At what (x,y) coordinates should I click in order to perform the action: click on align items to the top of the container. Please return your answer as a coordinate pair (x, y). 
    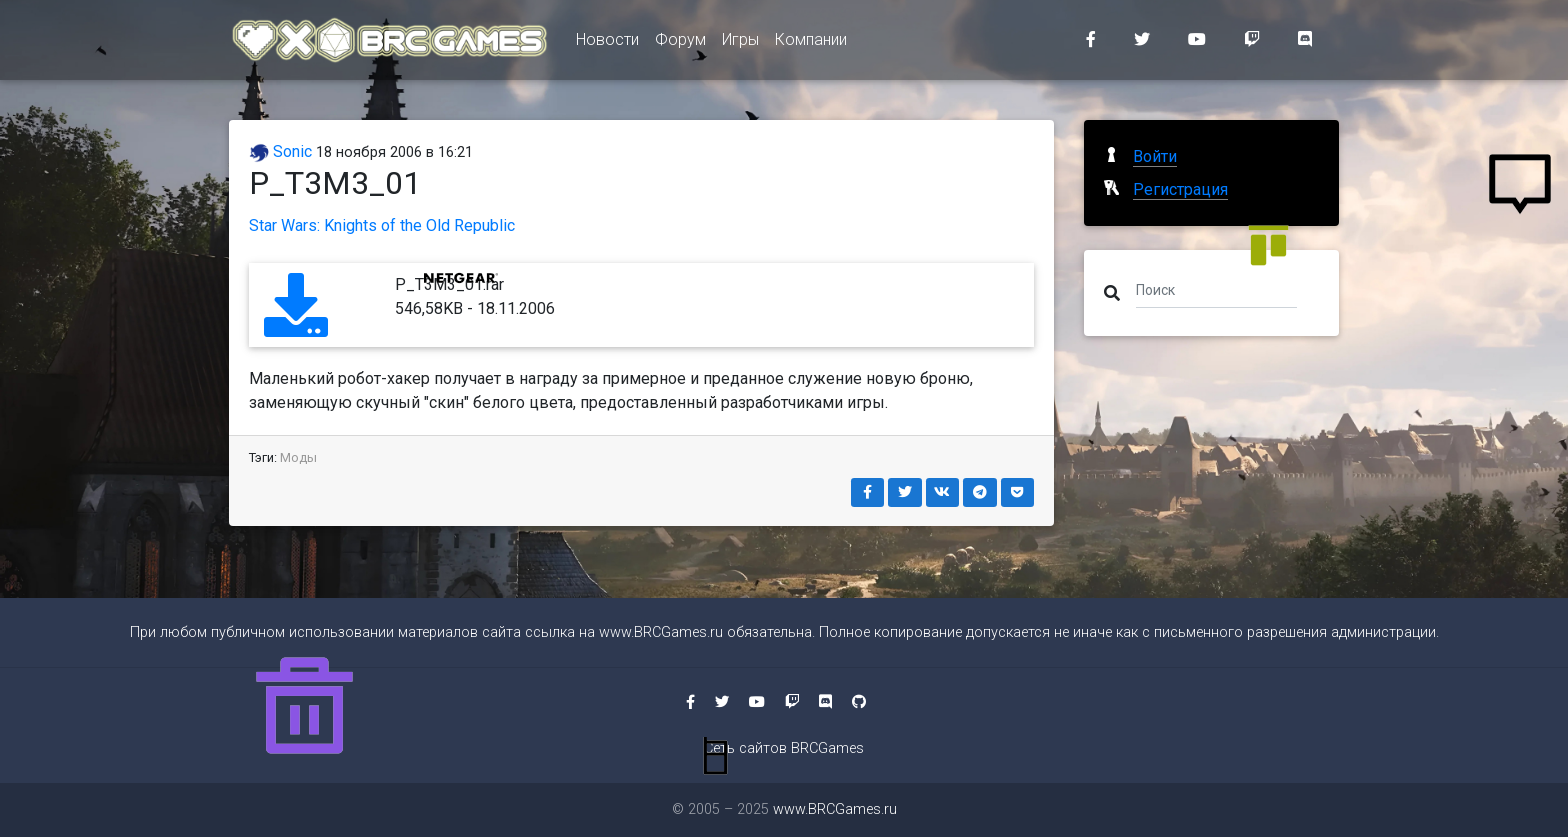
    Looking at the image, I should click on (1268, 245).